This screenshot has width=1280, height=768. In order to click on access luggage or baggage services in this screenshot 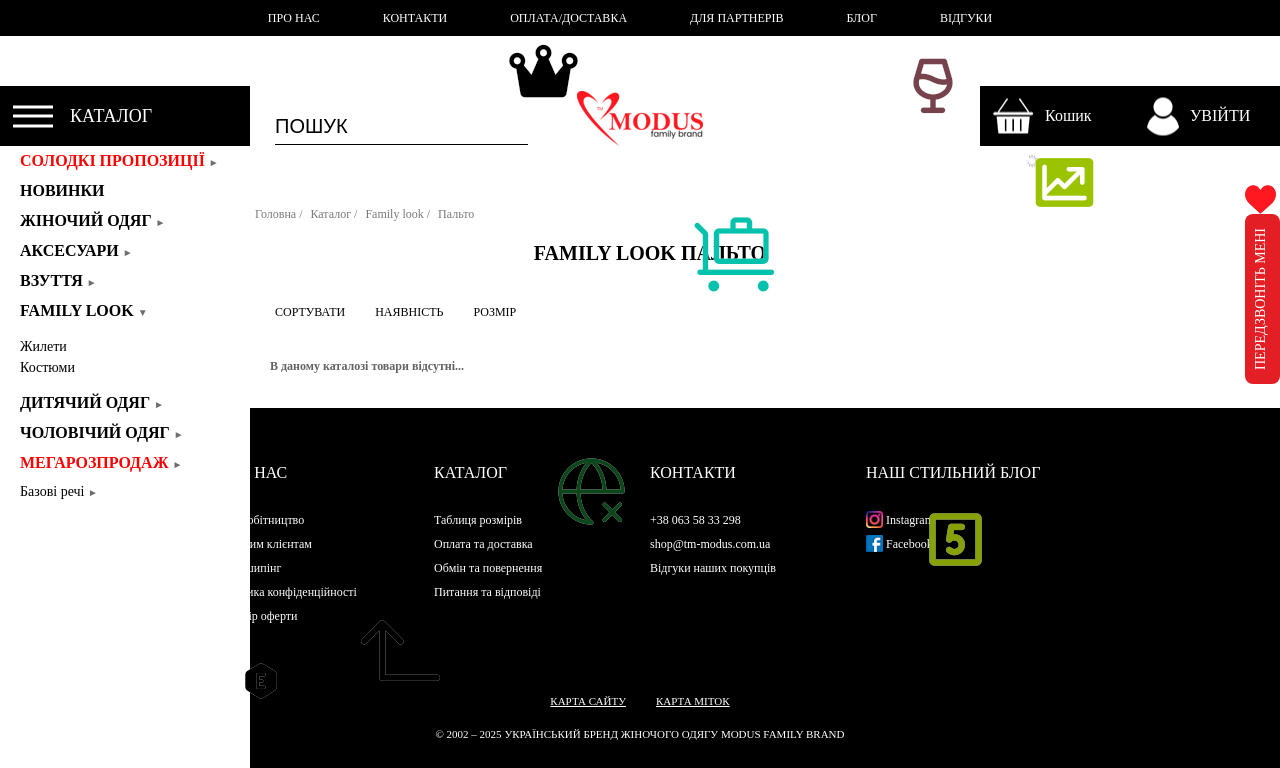, I will do `click(733, 253)`.